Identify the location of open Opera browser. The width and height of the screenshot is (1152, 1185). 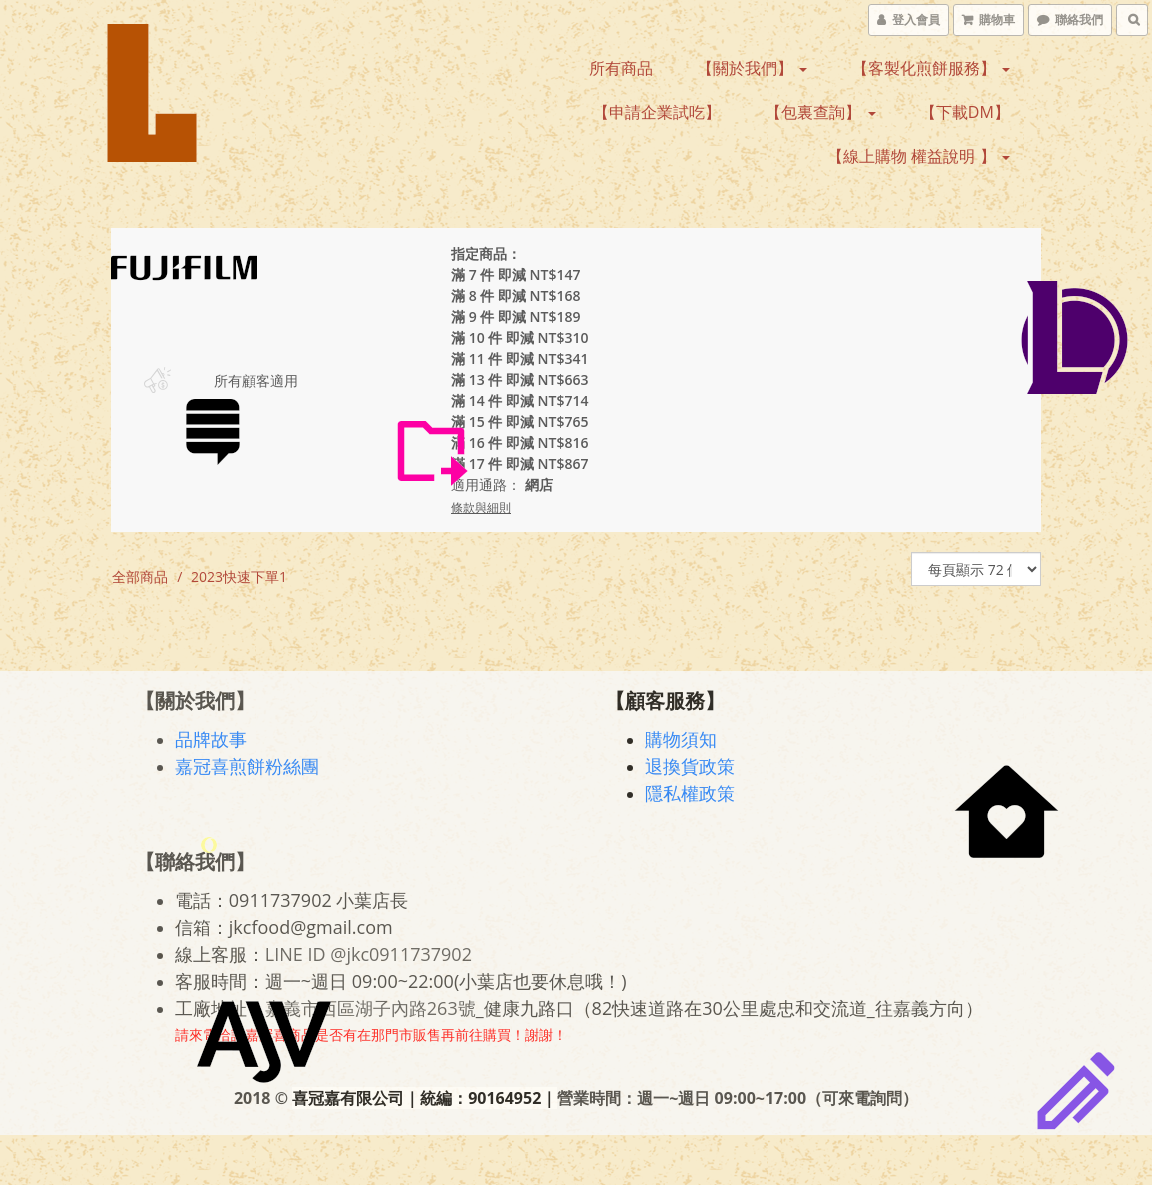
(209, 845).